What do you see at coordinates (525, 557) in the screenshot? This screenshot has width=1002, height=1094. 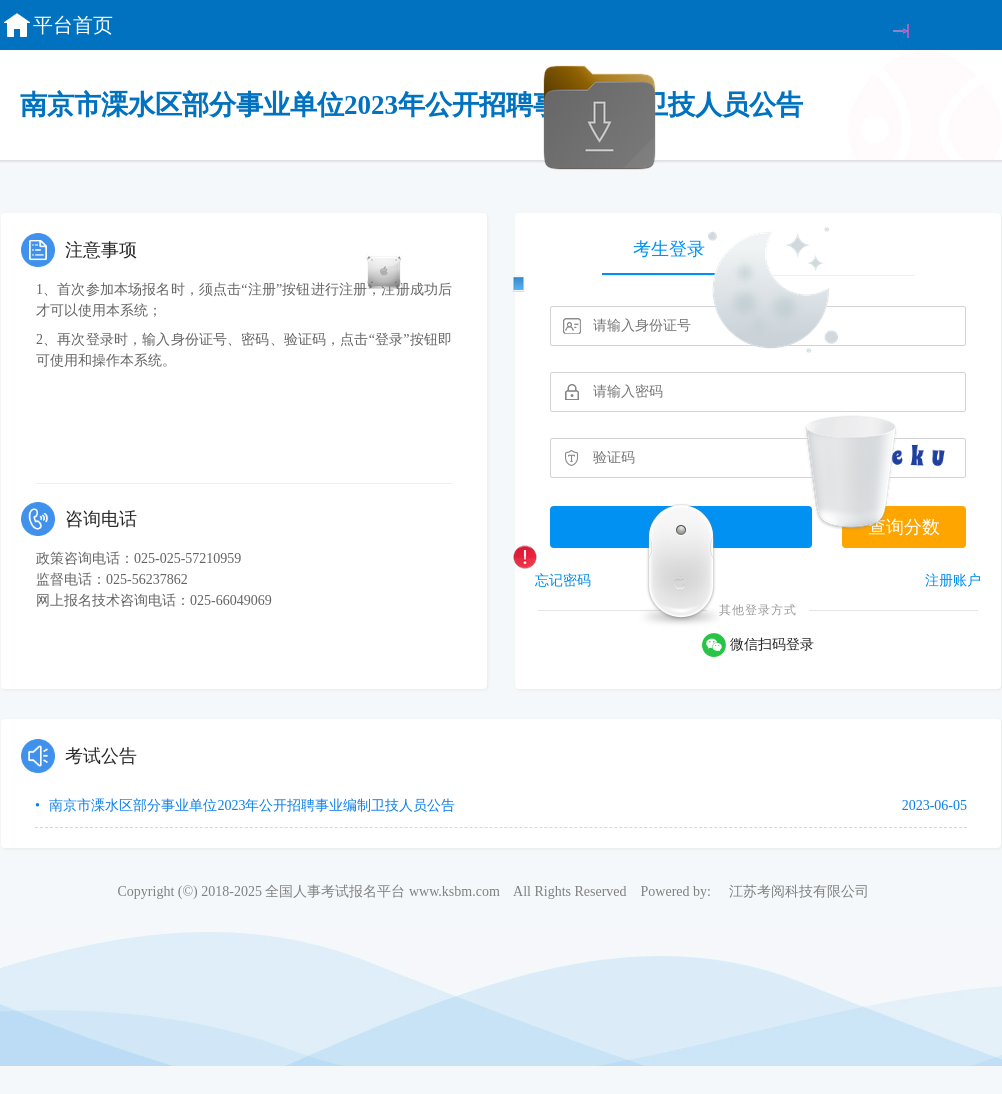 I see `indicates an important alert or warning` at bounding box center [525, 557].